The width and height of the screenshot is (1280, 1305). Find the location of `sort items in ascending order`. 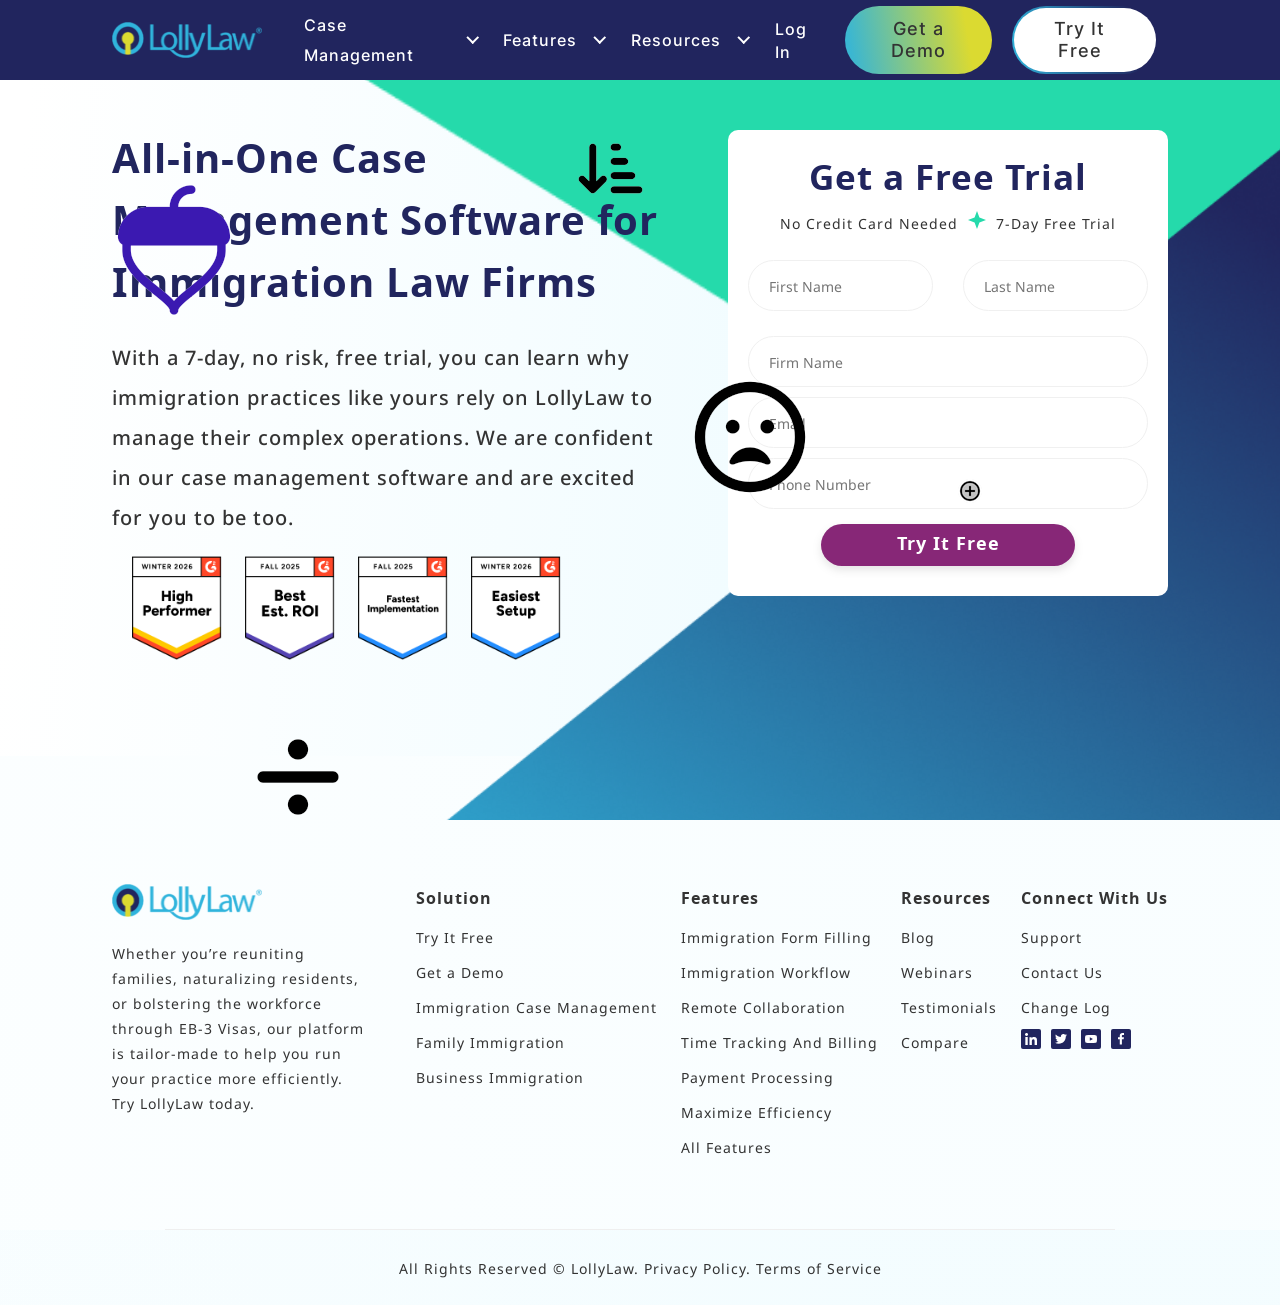

sort items in ascending order is located at coordinates (610, 168).